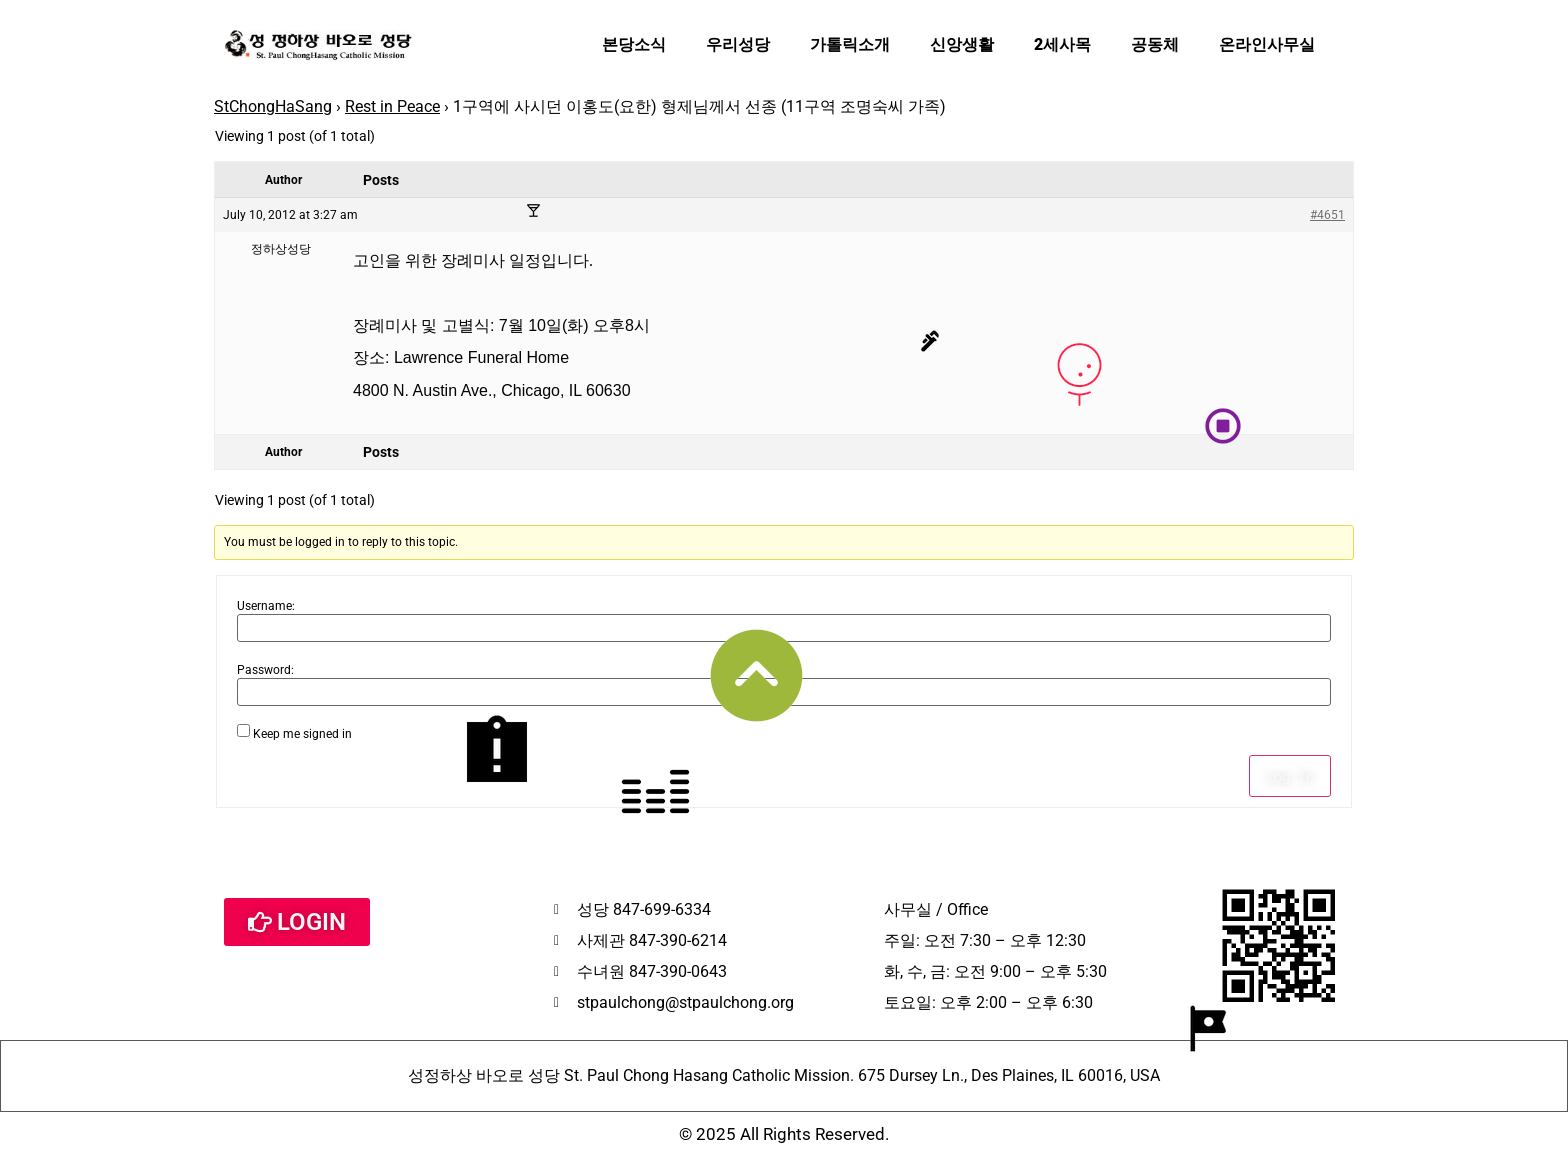 The image size is (1568, 1157). What do you see at coordinates (655, 791) in the screenshot?
I see `adjust audio equalizer settings` at bounding box center [655, 791].